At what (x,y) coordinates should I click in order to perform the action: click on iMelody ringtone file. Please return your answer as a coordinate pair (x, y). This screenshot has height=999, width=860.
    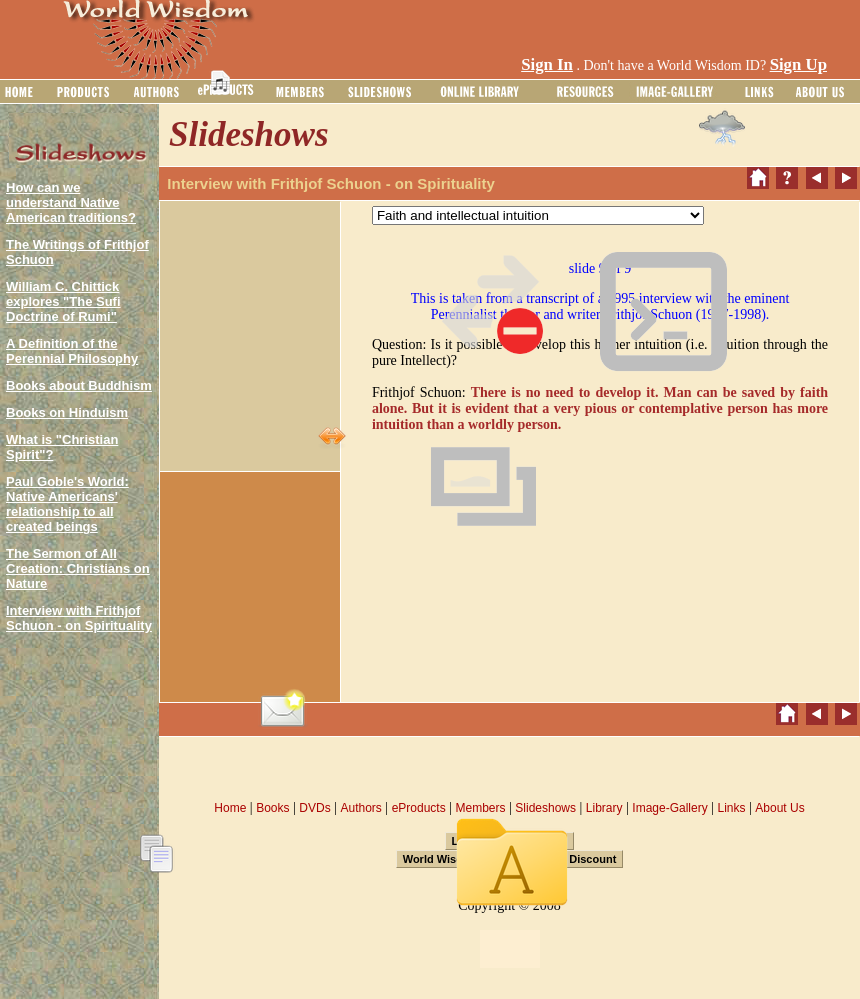
    Looking at the image, I should click on (220, 82).